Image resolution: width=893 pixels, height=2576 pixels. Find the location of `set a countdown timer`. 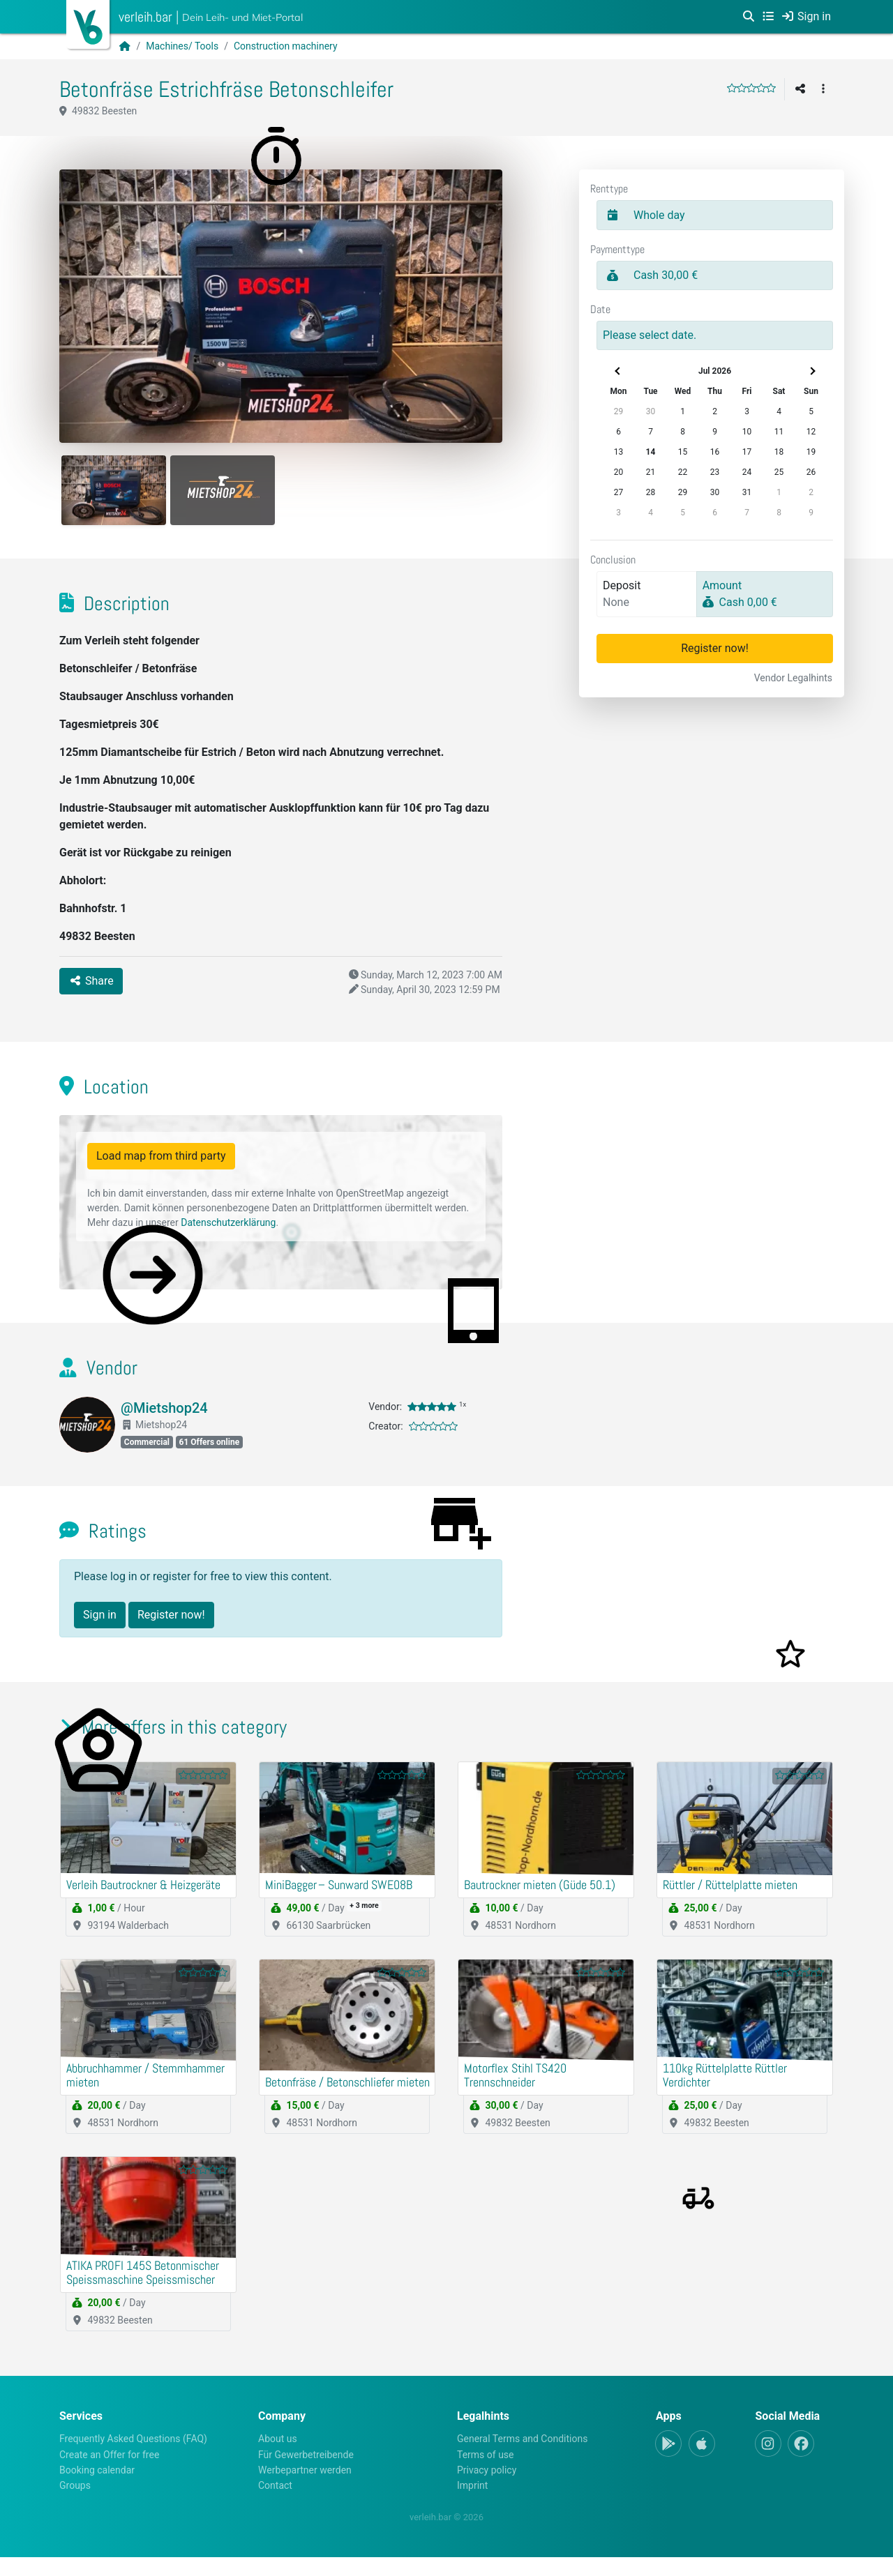

set a countdown timer is located at coordinates (276, 158).